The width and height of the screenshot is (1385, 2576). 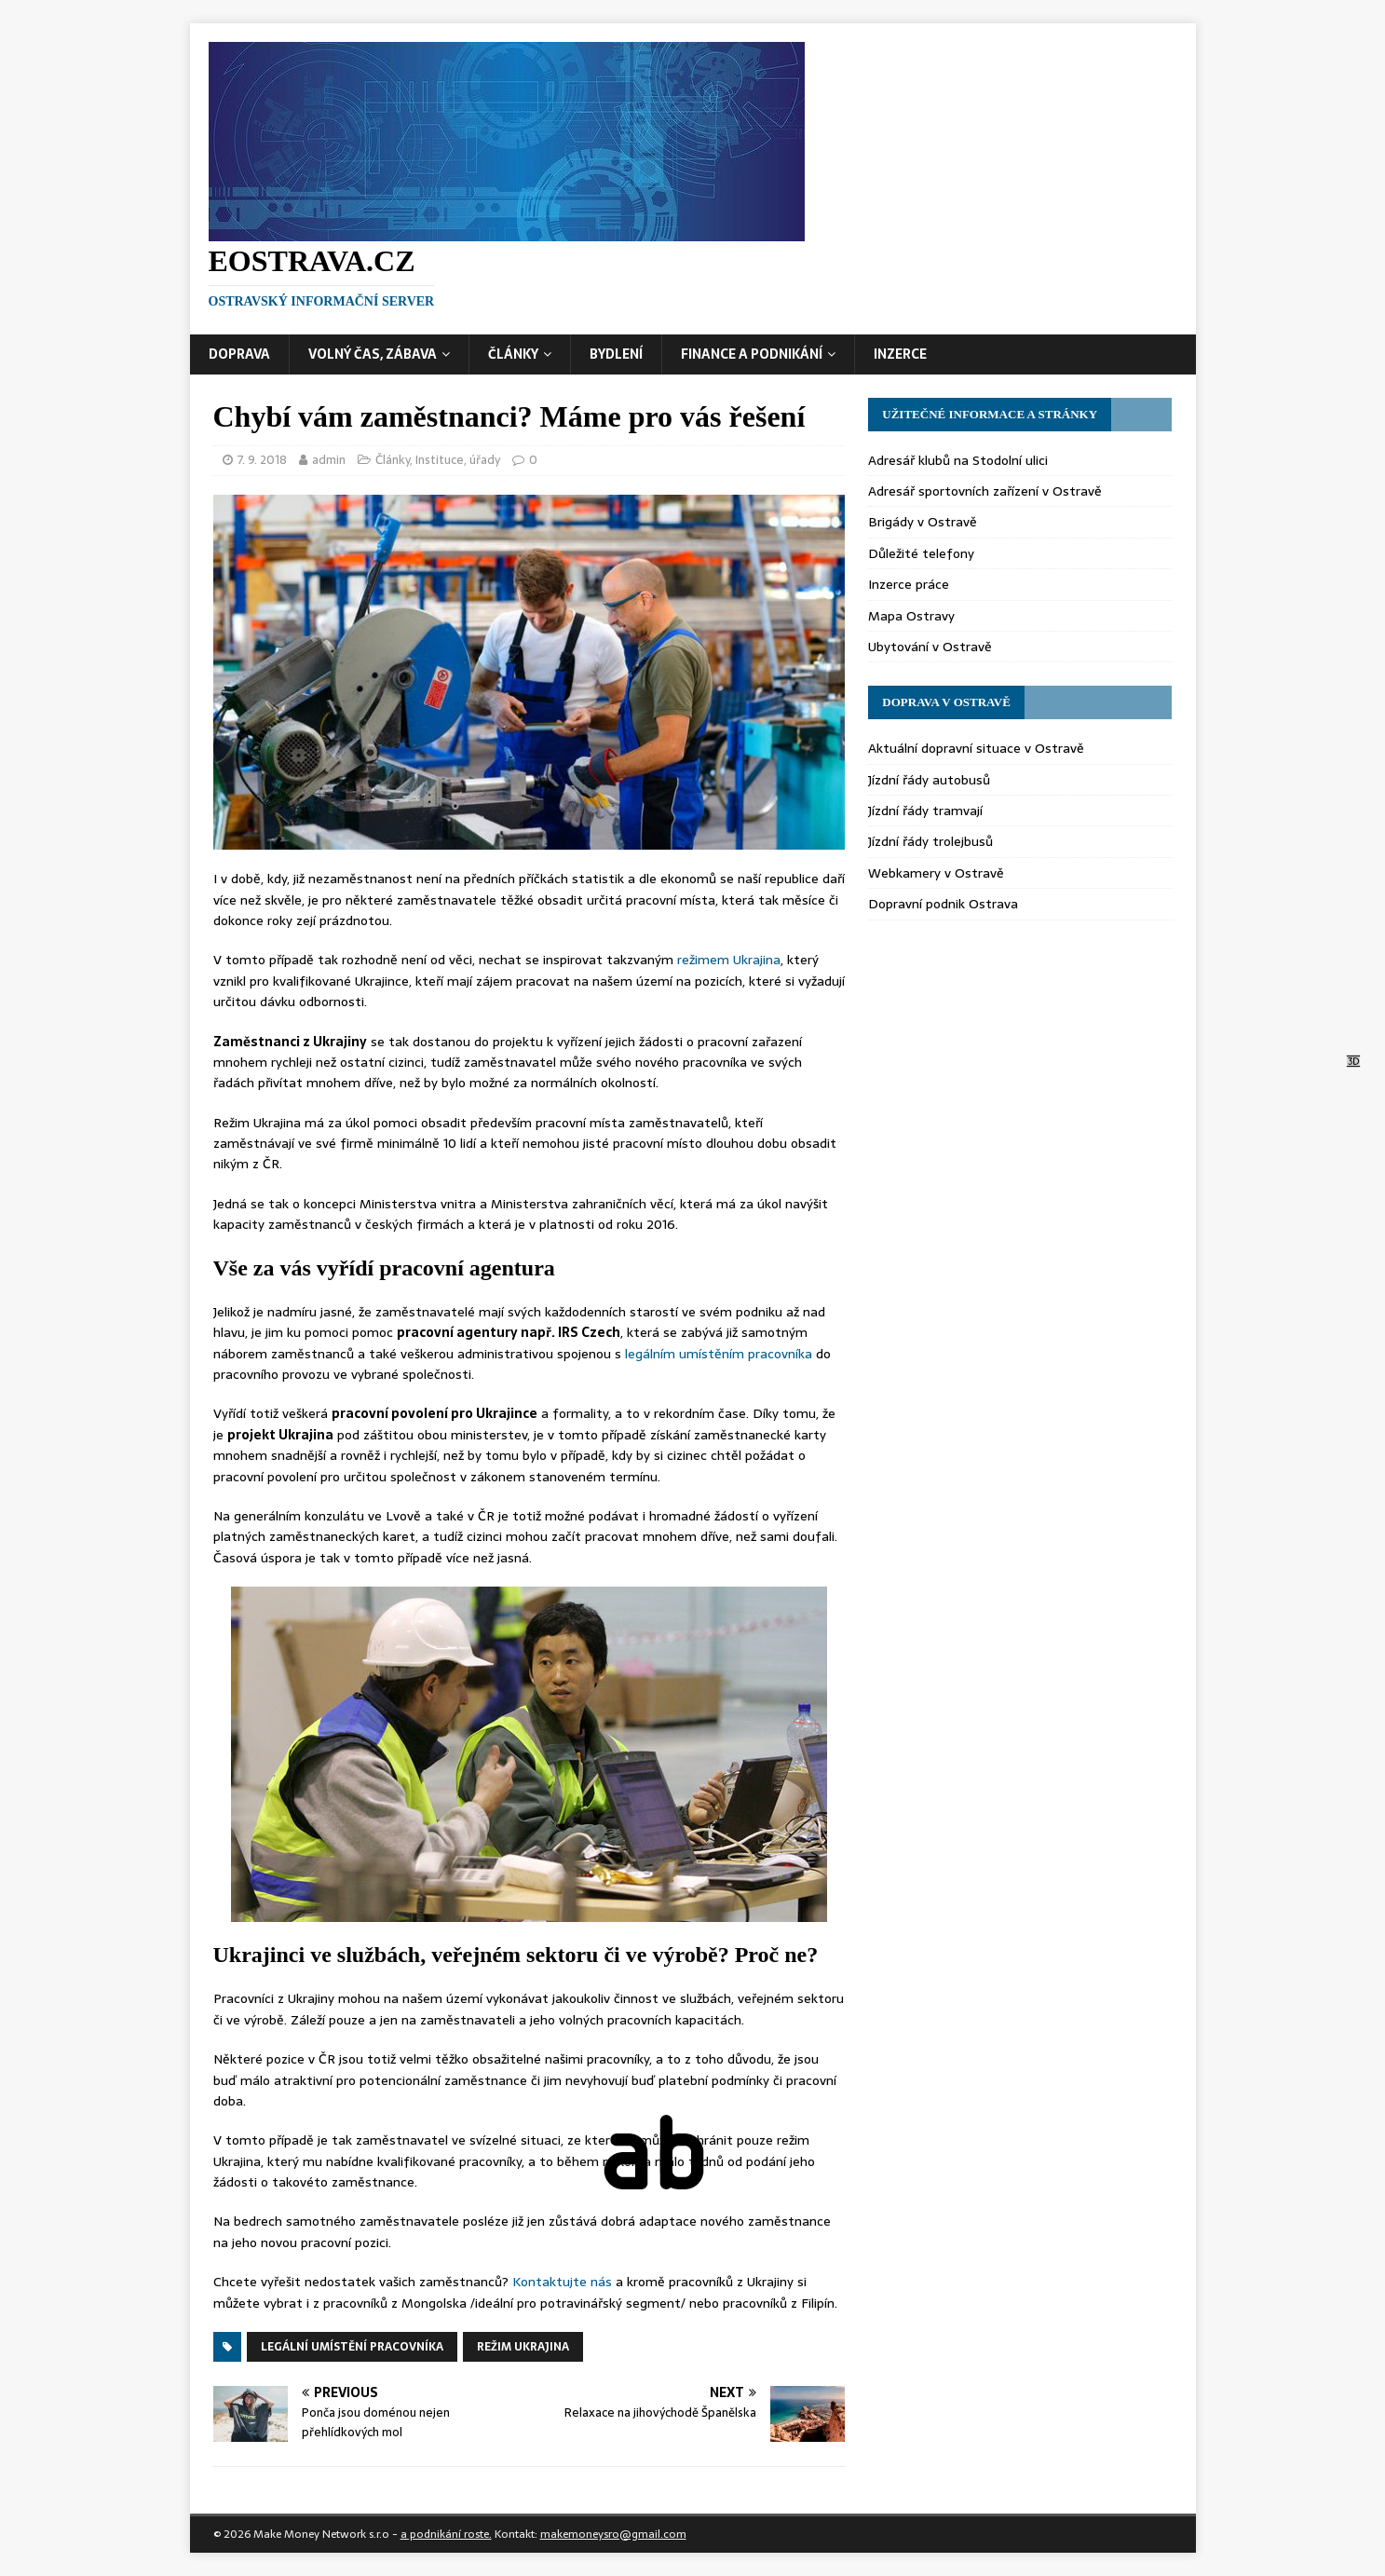 I want to click on switch to latin alphabet input, so click(x=654, y=2152).